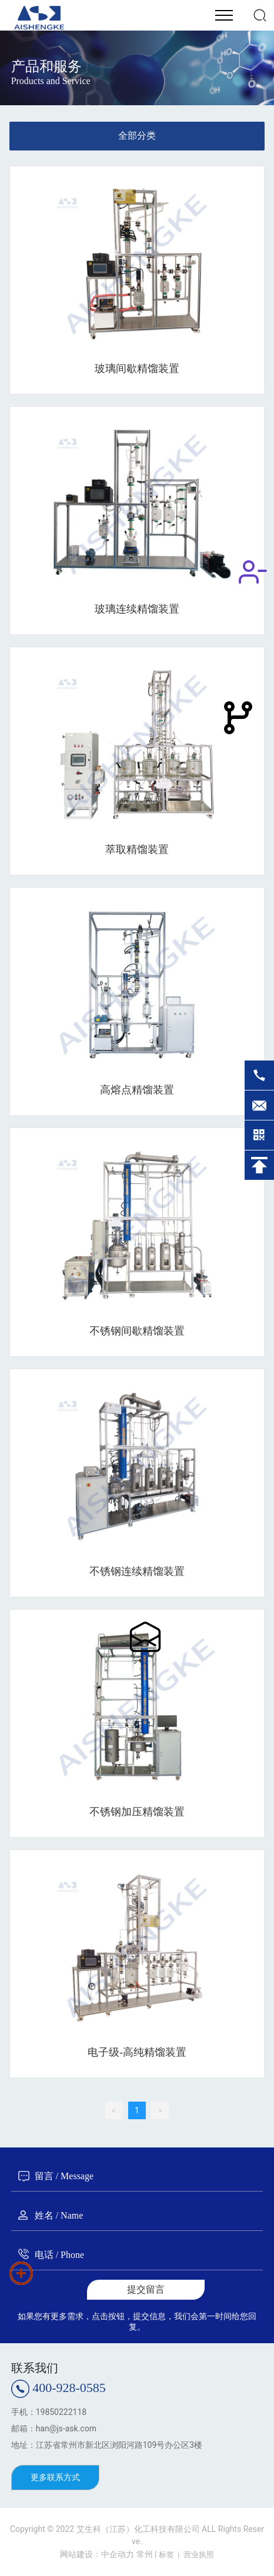  What do you see at coordinates (253, 572) in the screenshot?
I see `remove a user or contact` at bounding box center [253, 572].